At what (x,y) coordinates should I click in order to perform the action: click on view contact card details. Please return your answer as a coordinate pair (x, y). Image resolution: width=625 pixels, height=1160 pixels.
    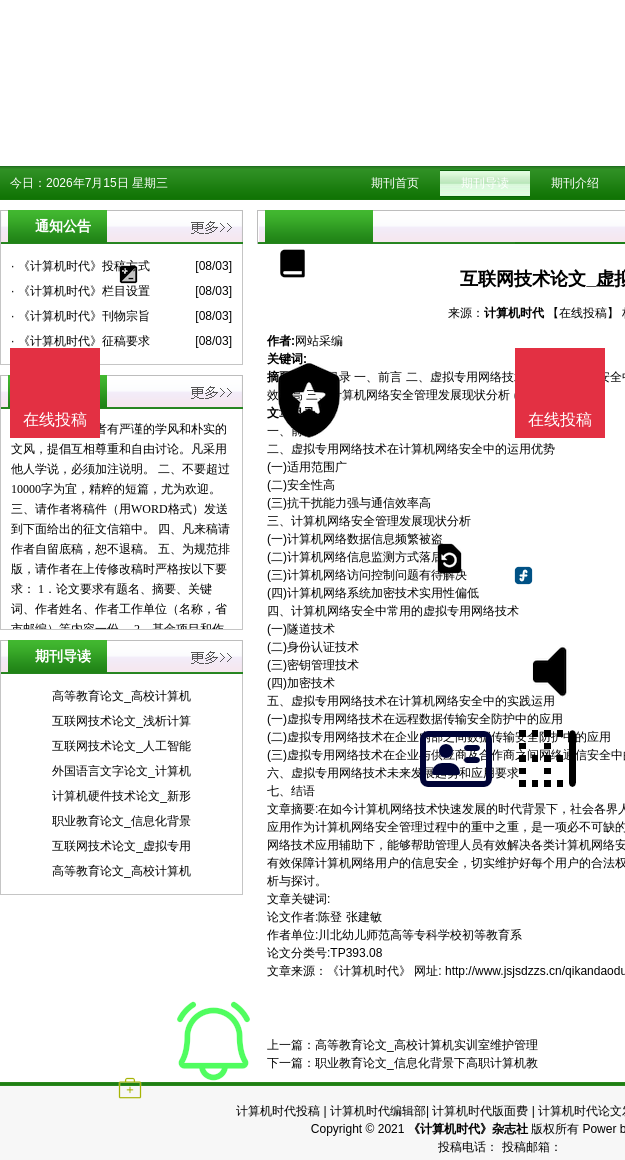
    Looking at the image, I should click on (456, 759).